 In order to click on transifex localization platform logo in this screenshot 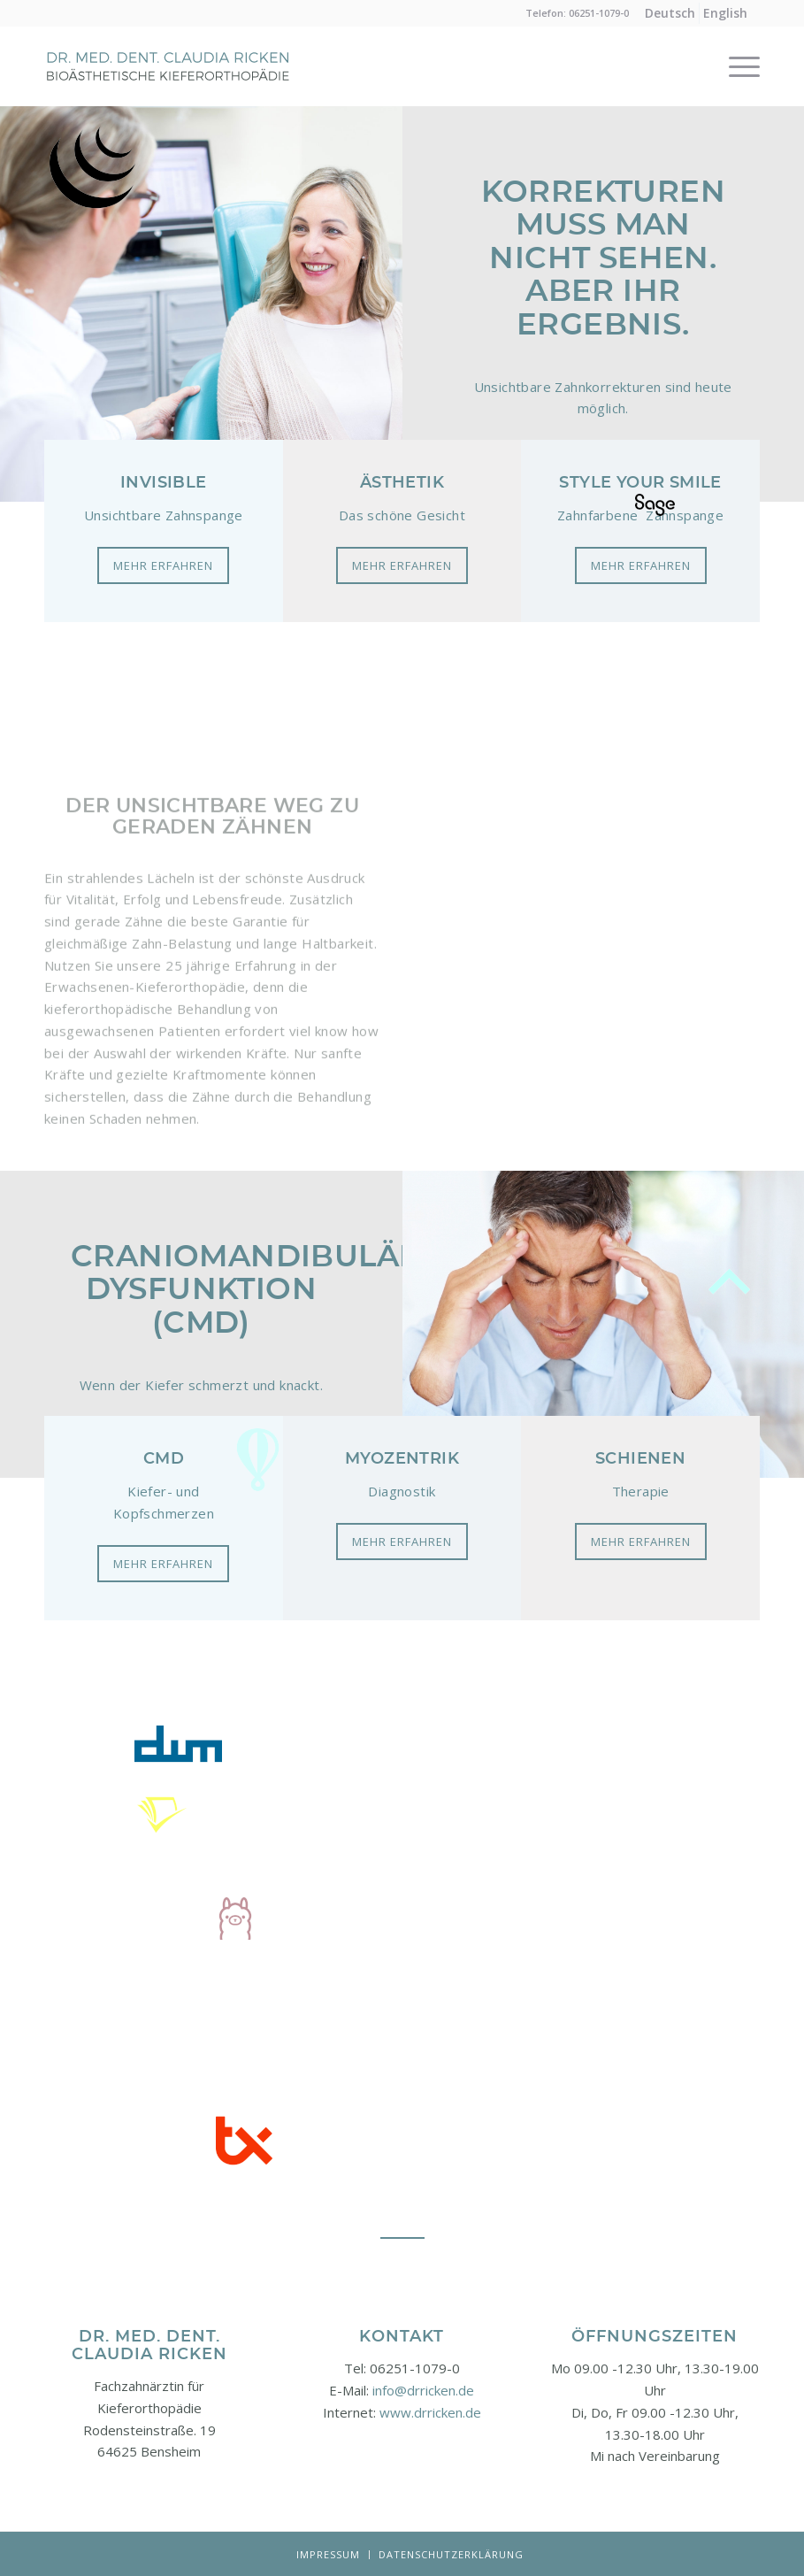, I will do `click(244, 2141)`.